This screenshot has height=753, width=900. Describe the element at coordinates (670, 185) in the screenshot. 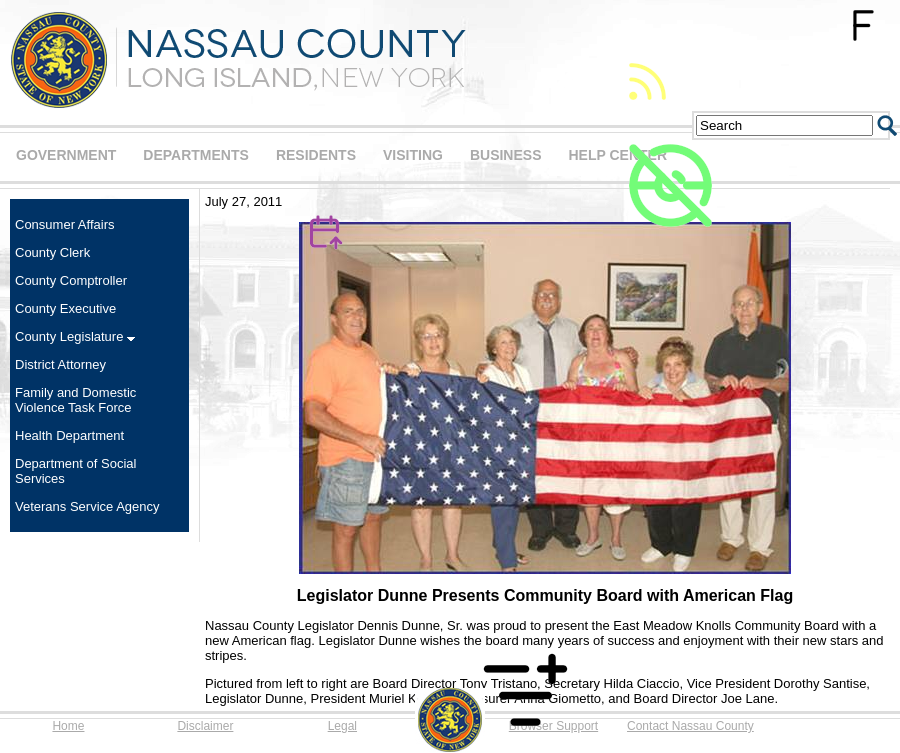

I see `disable pokémon go integration` at that location.